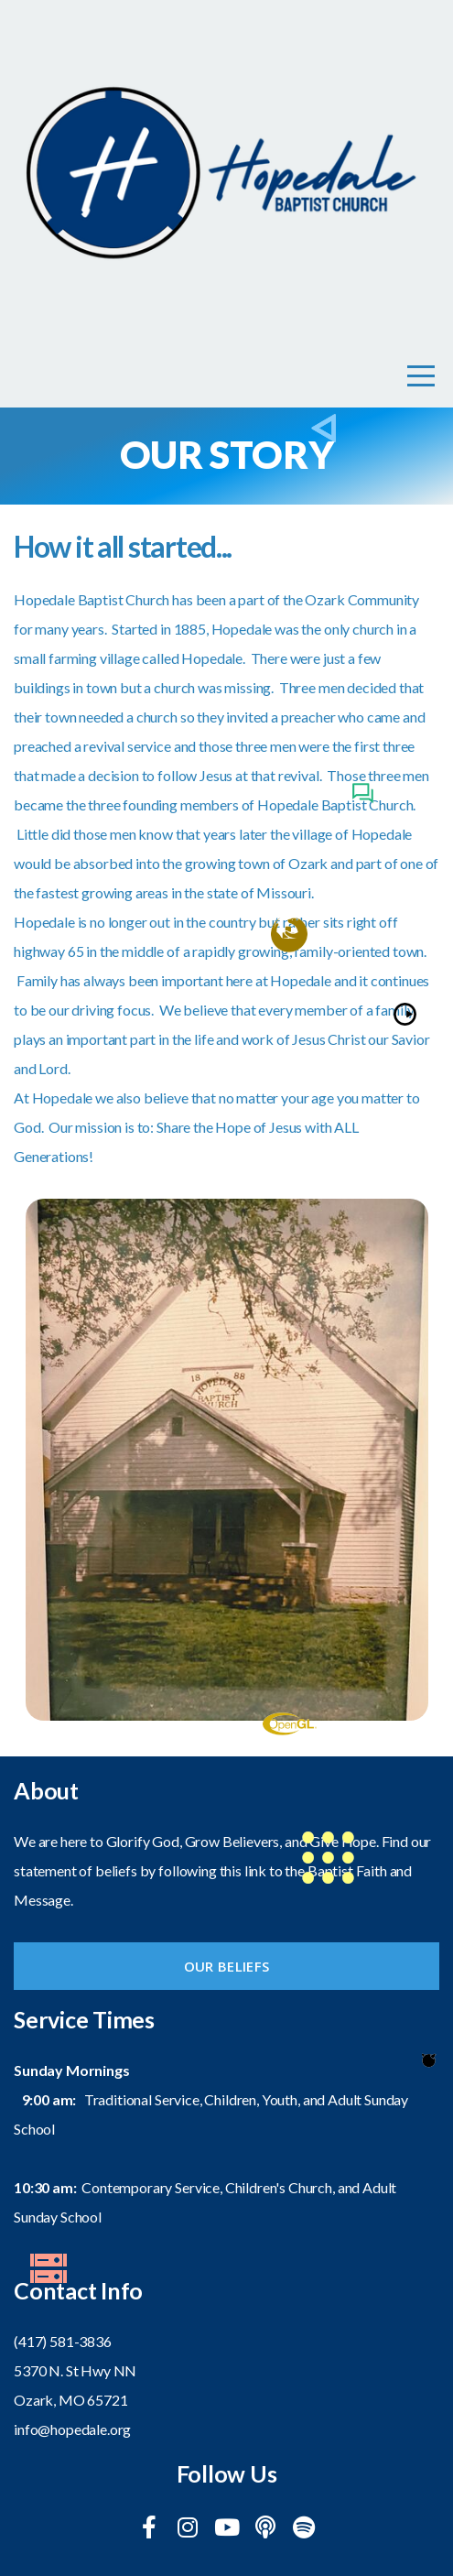  What do you see at coordinates (328, 1857) in the screenshot?
I see `ROS (Robot Operating System) branding or documentation` at bounding box center [328, 1857].